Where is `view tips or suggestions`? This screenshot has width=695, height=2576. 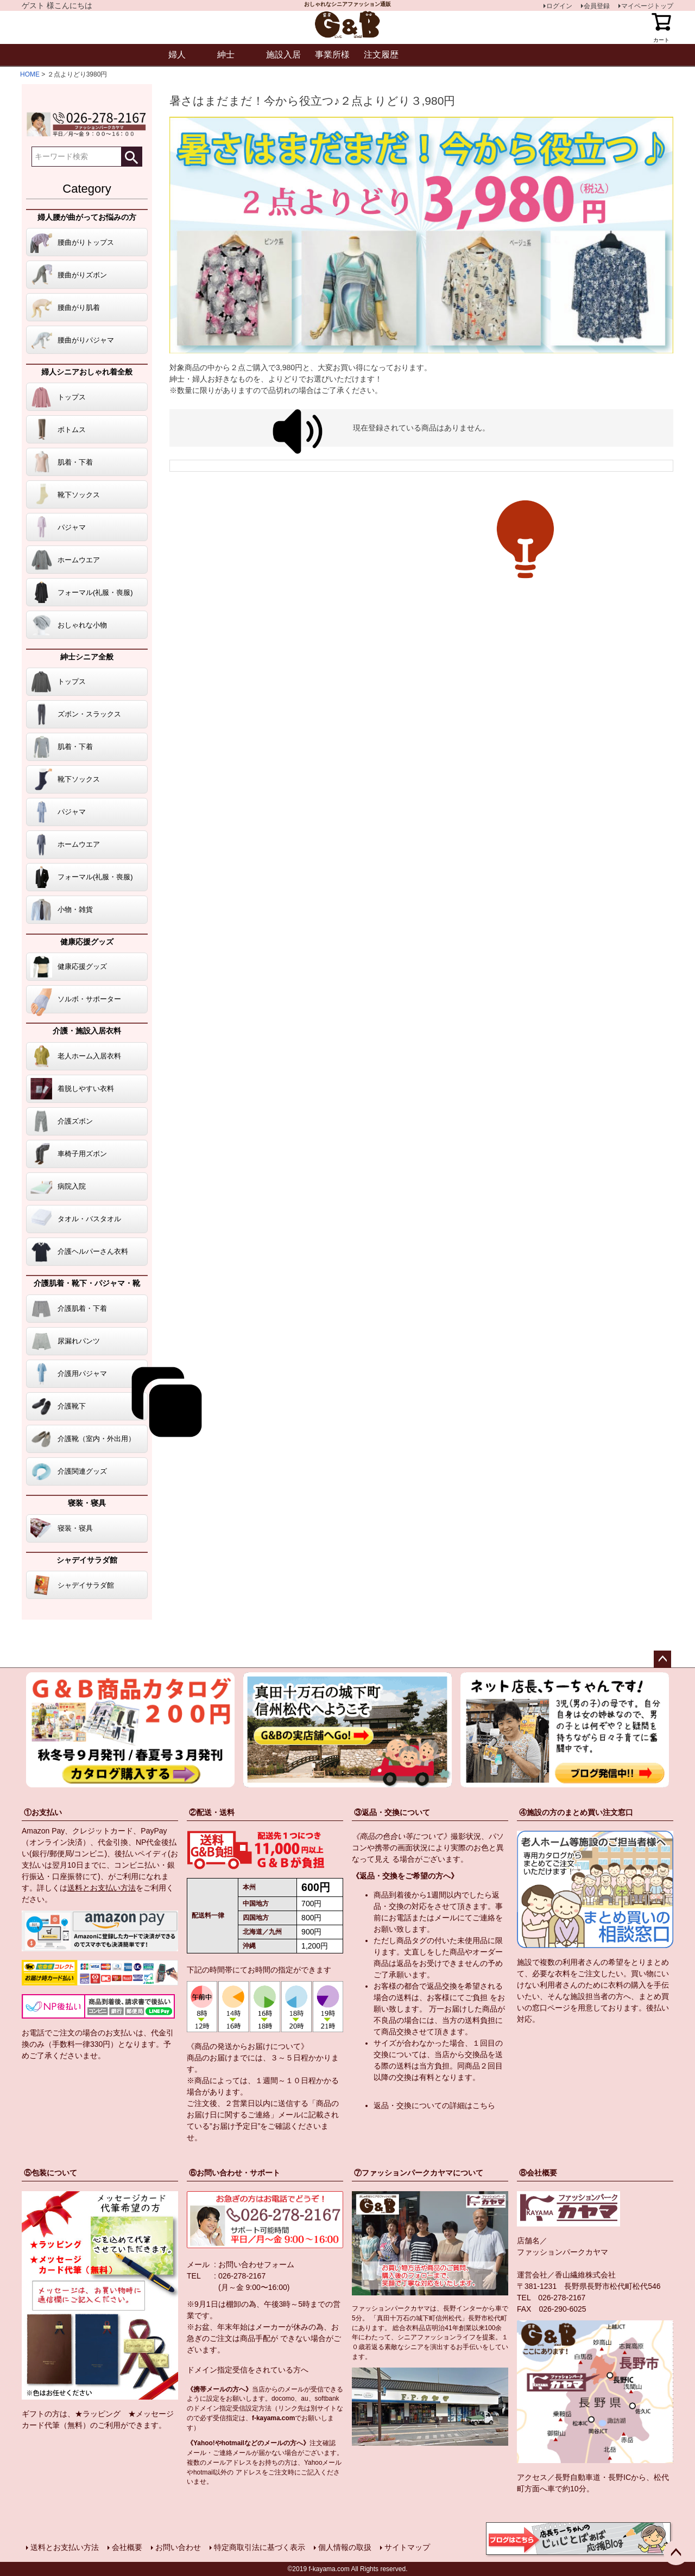
view tips or suggestions is located at coordinates (525, 539).